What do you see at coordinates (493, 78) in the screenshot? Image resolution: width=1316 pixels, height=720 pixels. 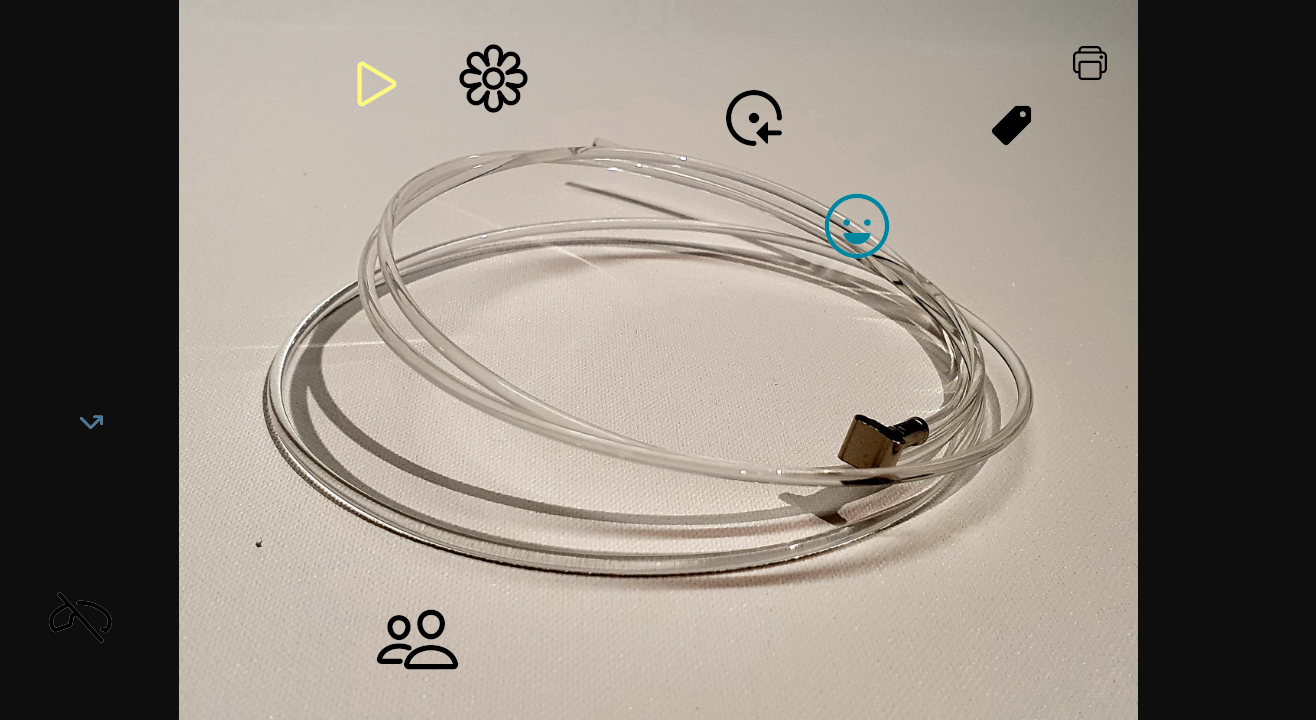 I see `access garden or plant care features` at bounding box center [493, 78].